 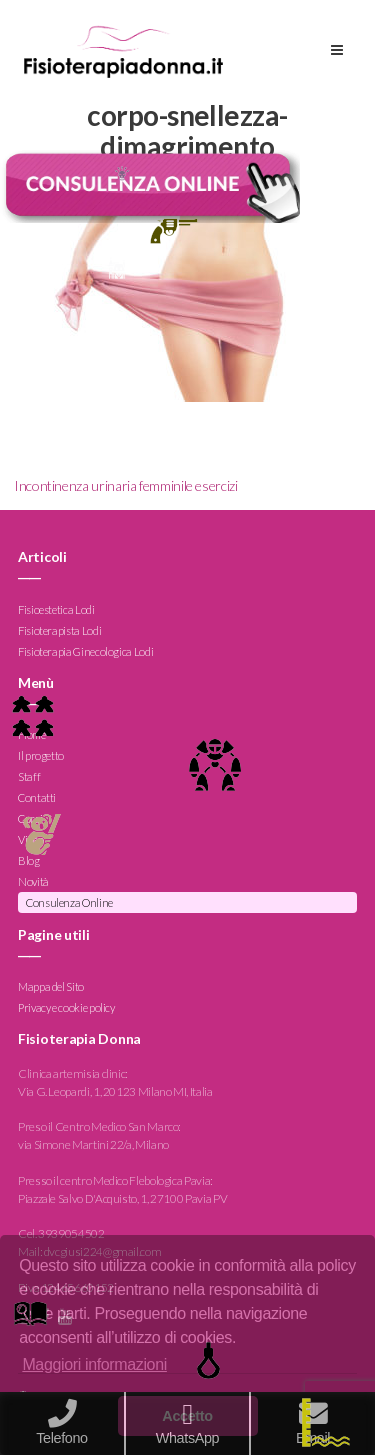 I want to click on view all players in the game, so click(x=33, y=716).